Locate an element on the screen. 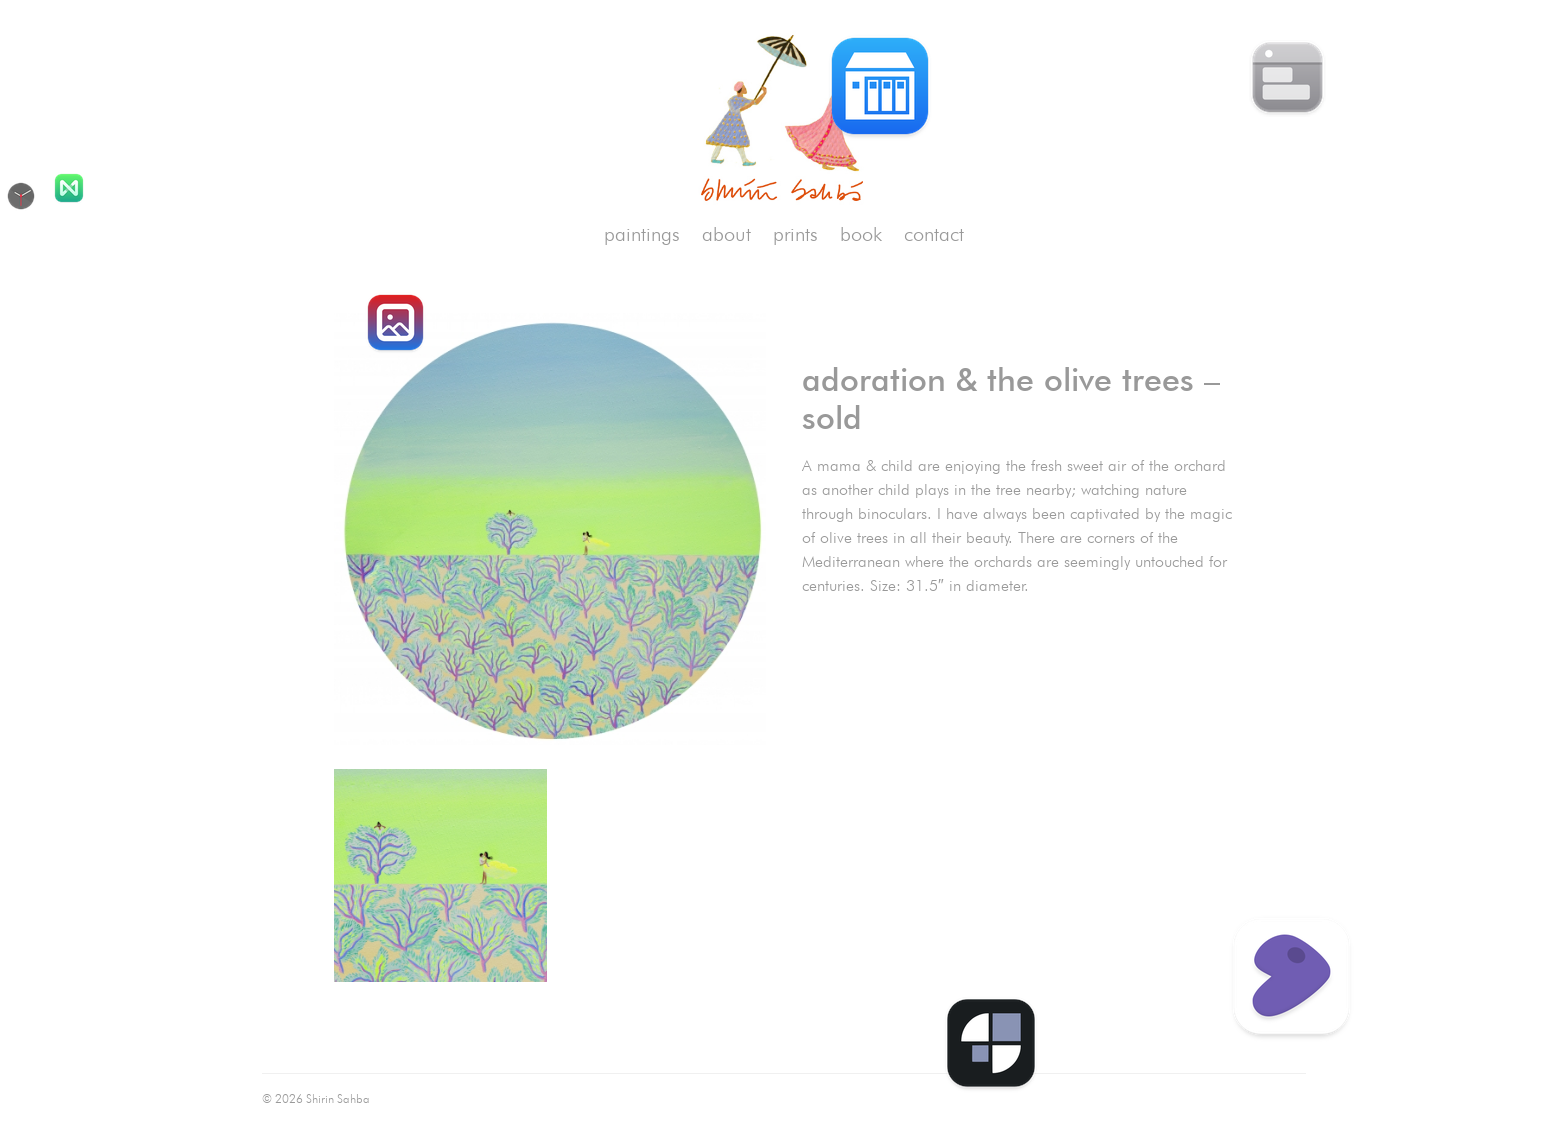  open gentoo linux application is located at coordinates (1291, 976).